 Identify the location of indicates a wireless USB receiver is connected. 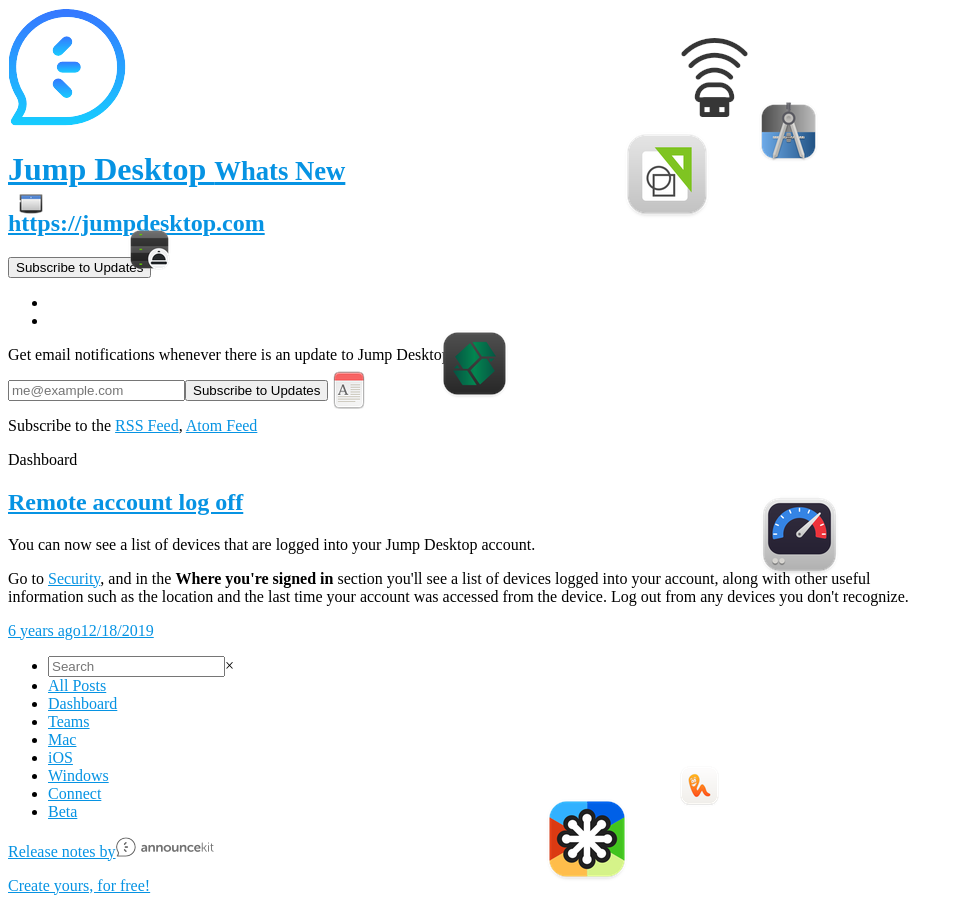
(714, 77).